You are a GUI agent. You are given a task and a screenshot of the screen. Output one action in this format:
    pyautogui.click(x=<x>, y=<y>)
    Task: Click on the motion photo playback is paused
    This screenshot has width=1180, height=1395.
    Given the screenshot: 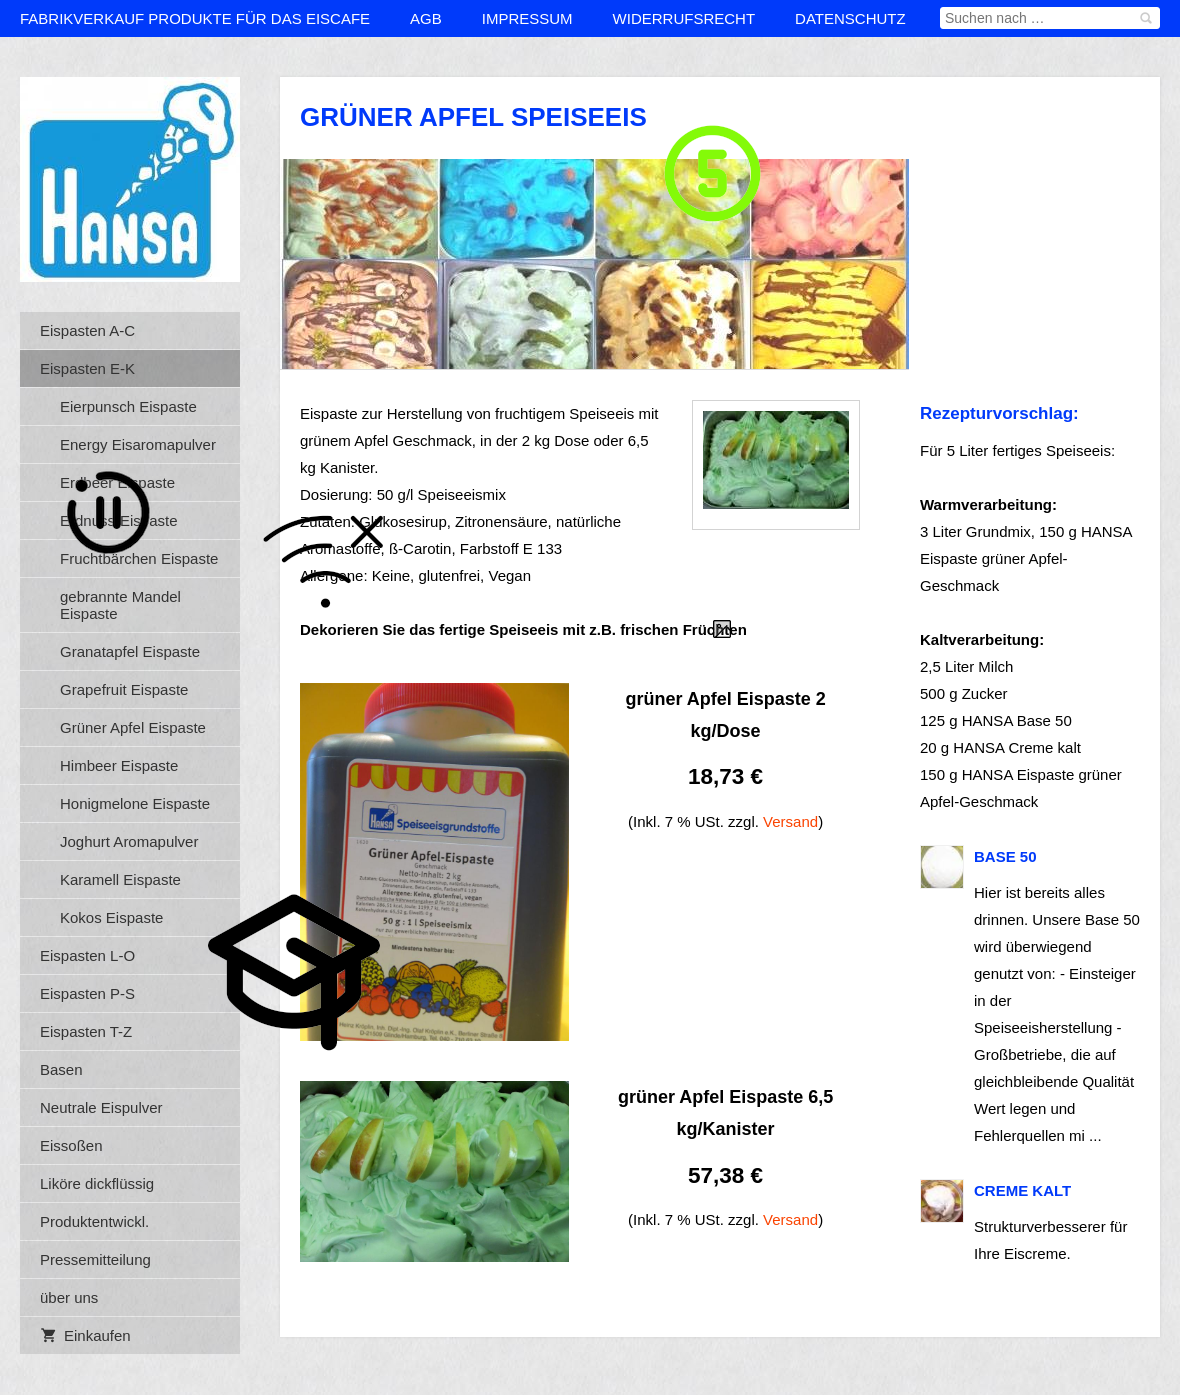 What is the action you would take?
    pyautogui.click(x=108, y=512)
    